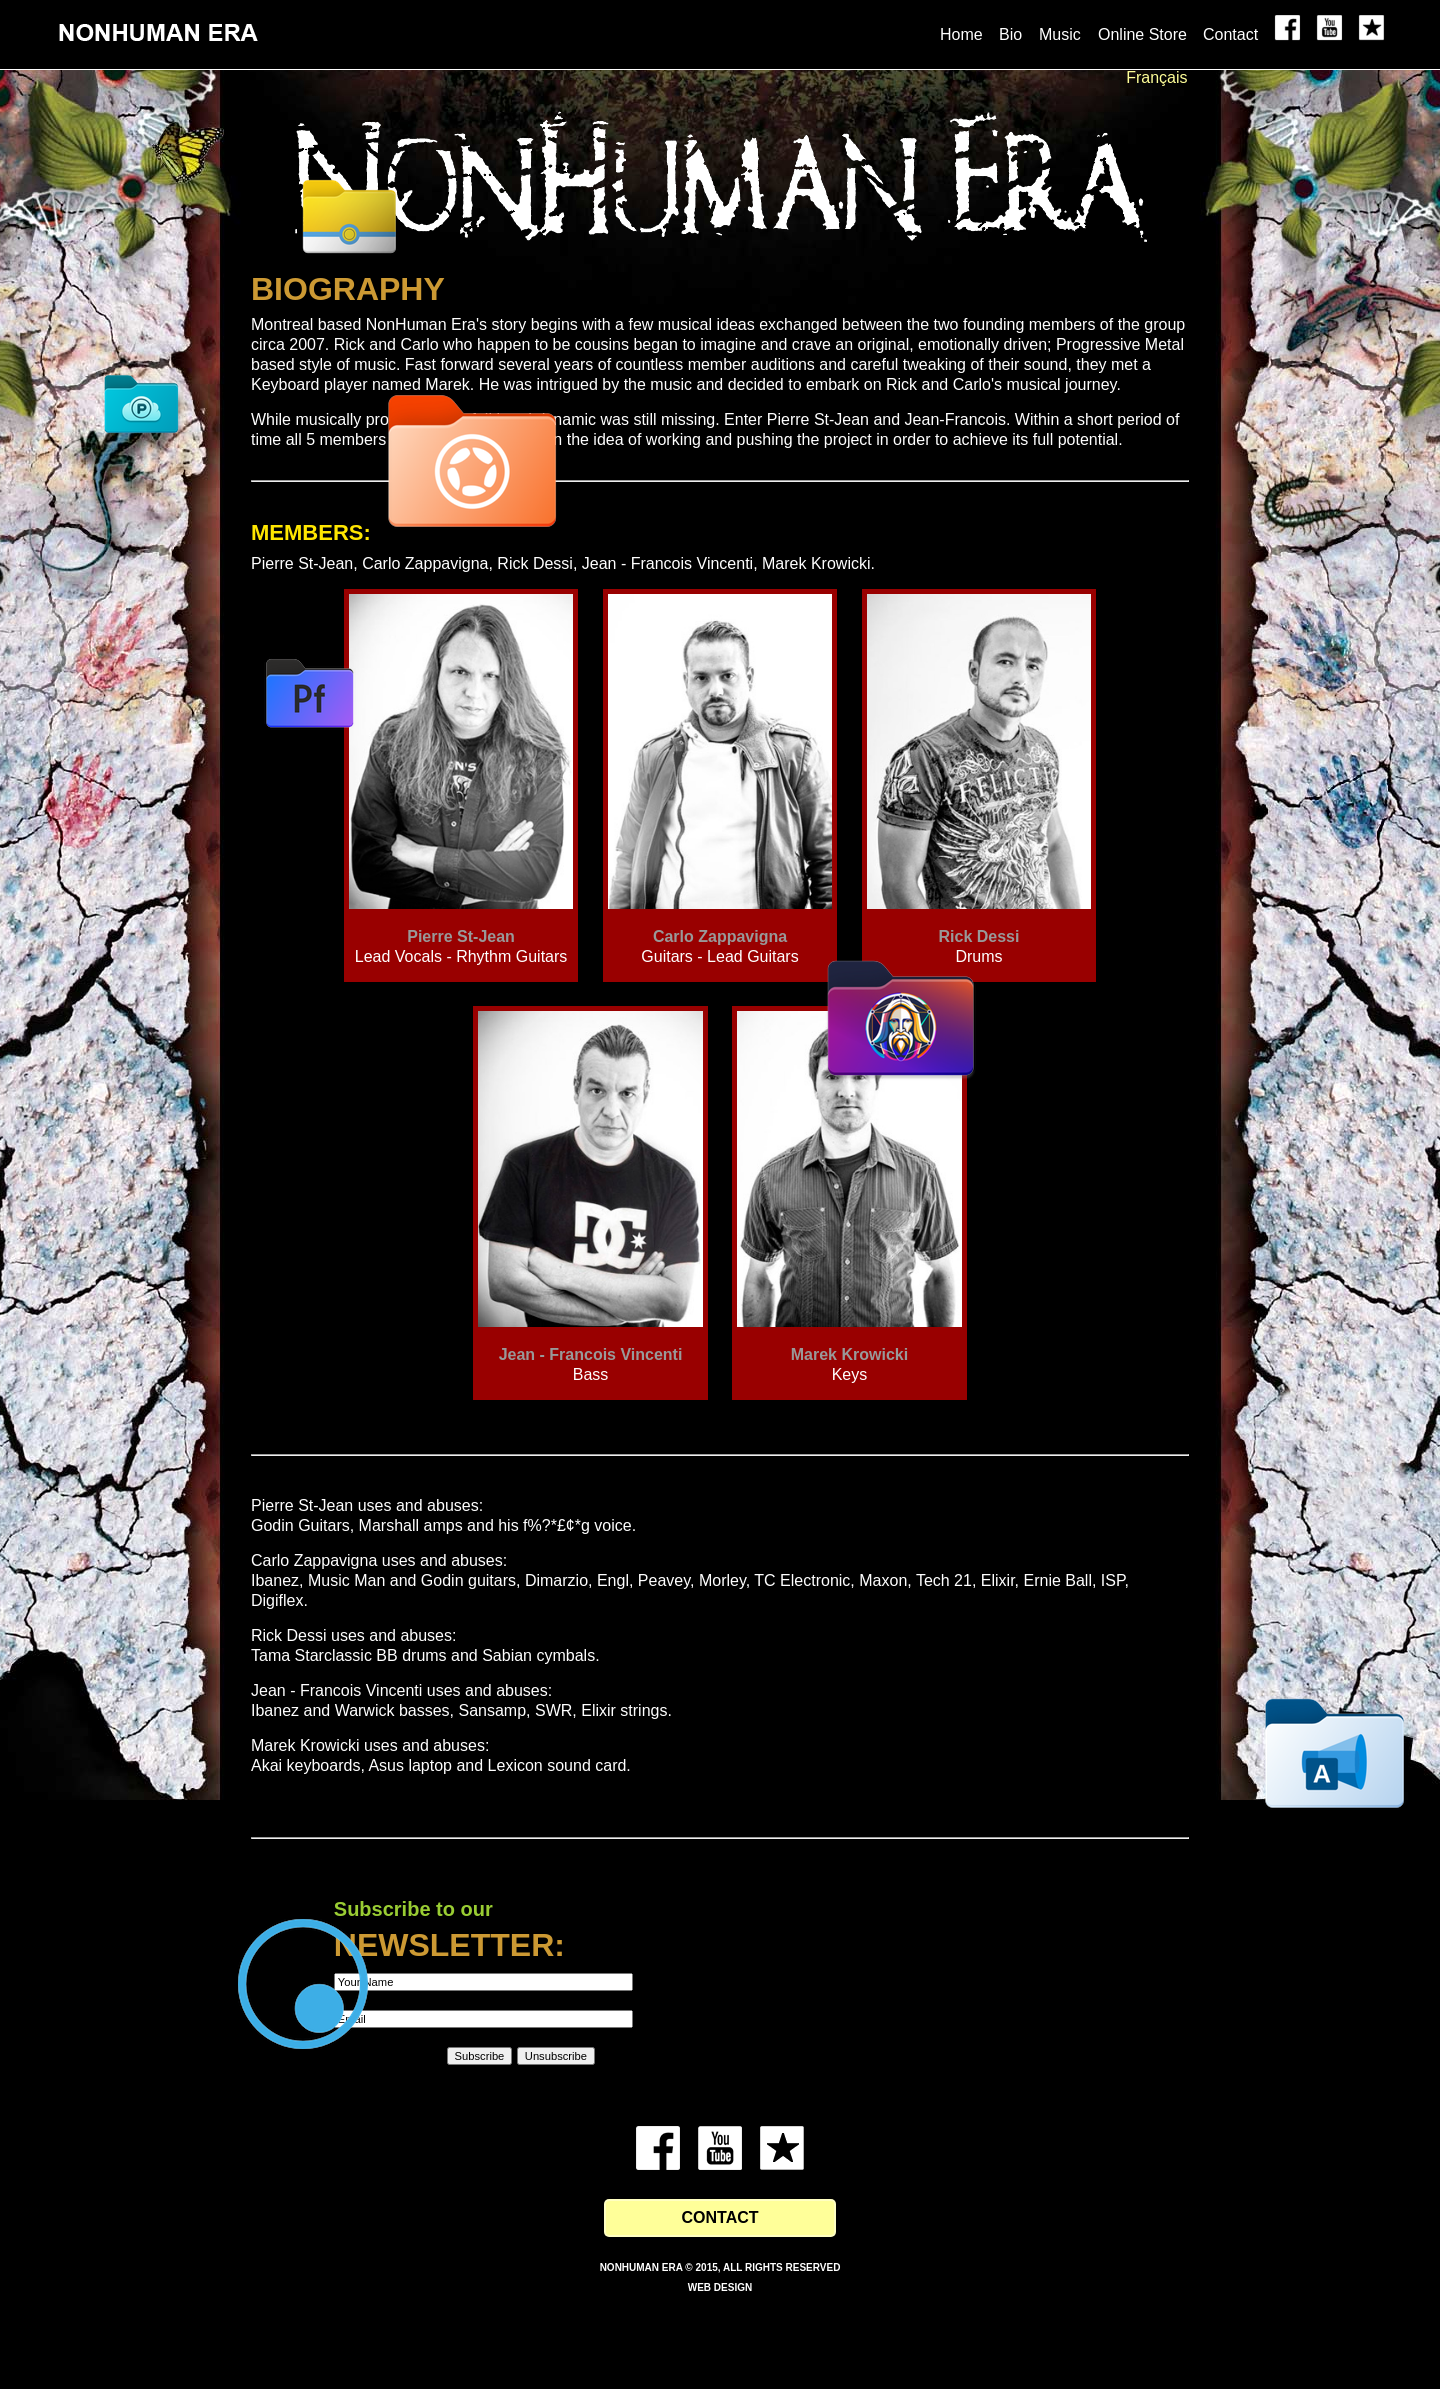 The image size is (1440, 2389). I want to click on open microsoft advertising files folder, so click(1334, 1757).